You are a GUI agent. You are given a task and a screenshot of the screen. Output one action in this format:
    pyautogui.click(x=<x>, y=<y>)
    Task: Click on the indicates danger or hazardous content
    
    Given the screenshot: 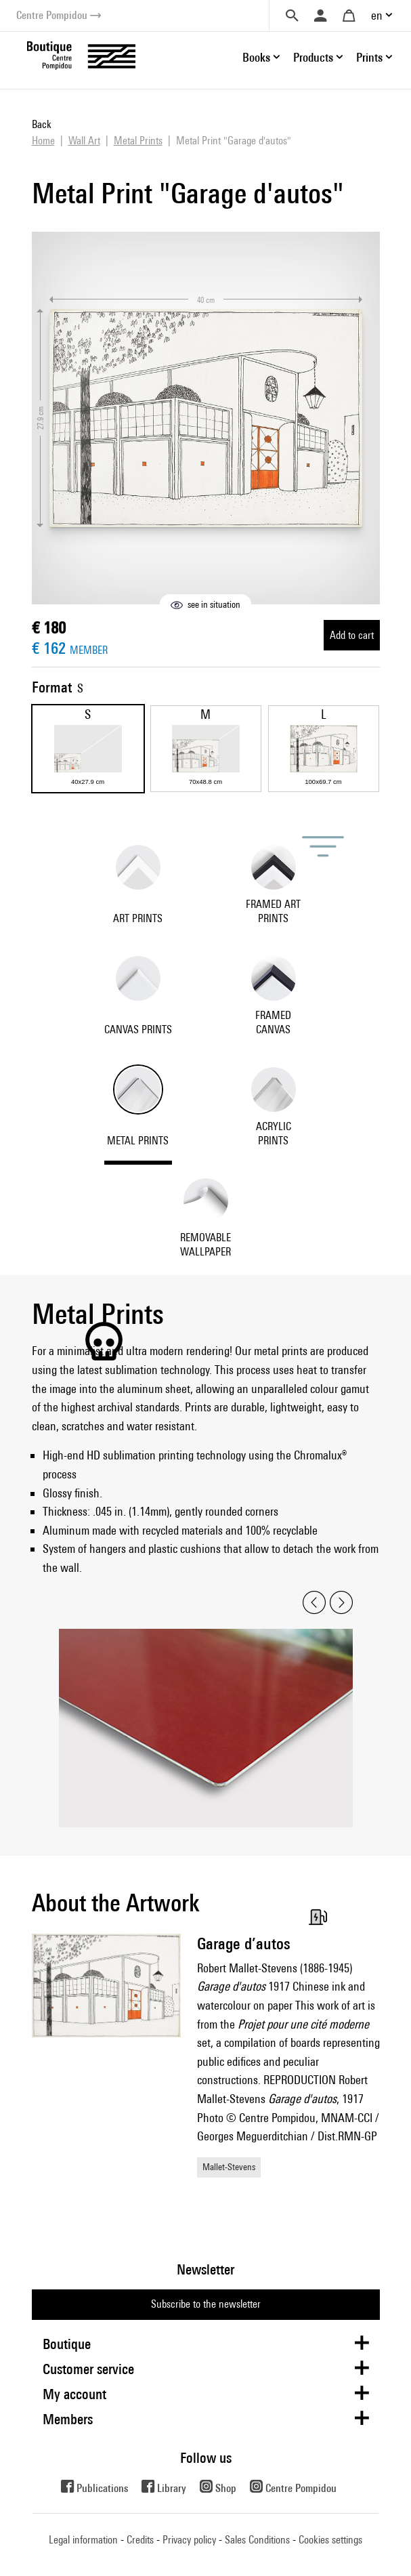 What is the action you would take?
    pyautogui.click(x=104, y=1342)
    